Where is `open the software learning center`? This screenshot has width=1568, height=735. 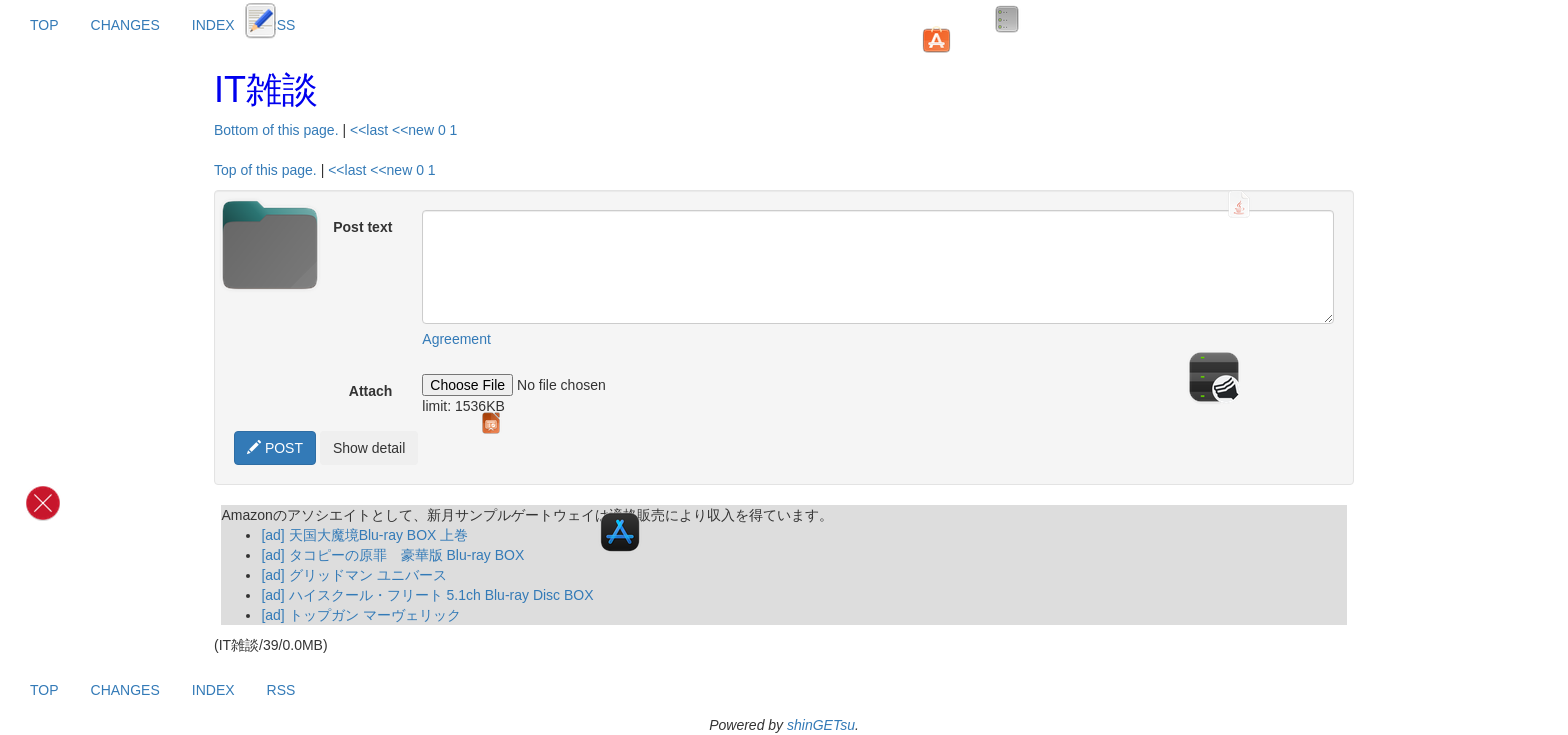
open the software learning center is located at coordinates (260, 20).